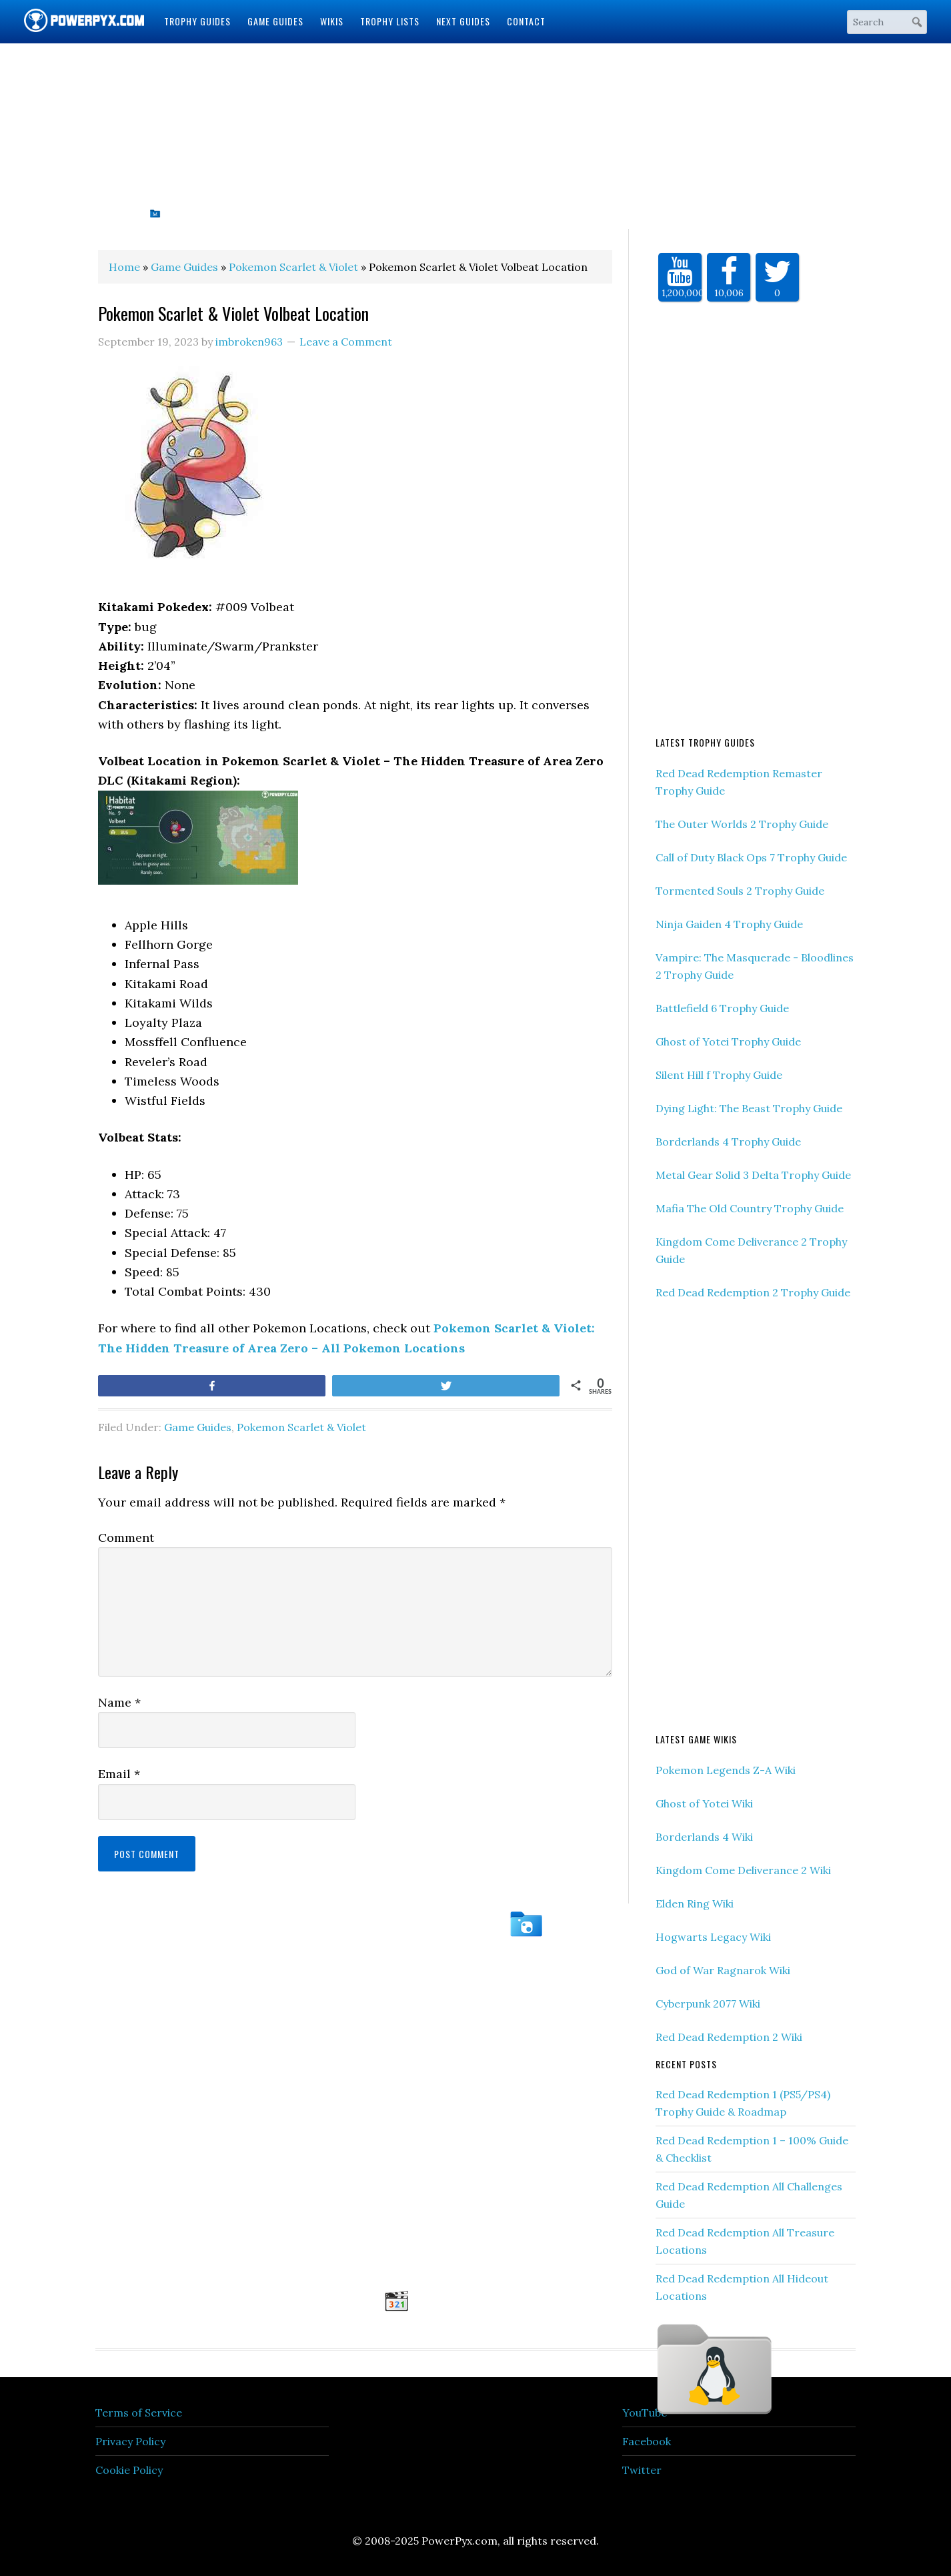  Describe the element at coordinates (155, 213) in the screenshot. I see `folder containing realtek audio drivers and software` at that location.